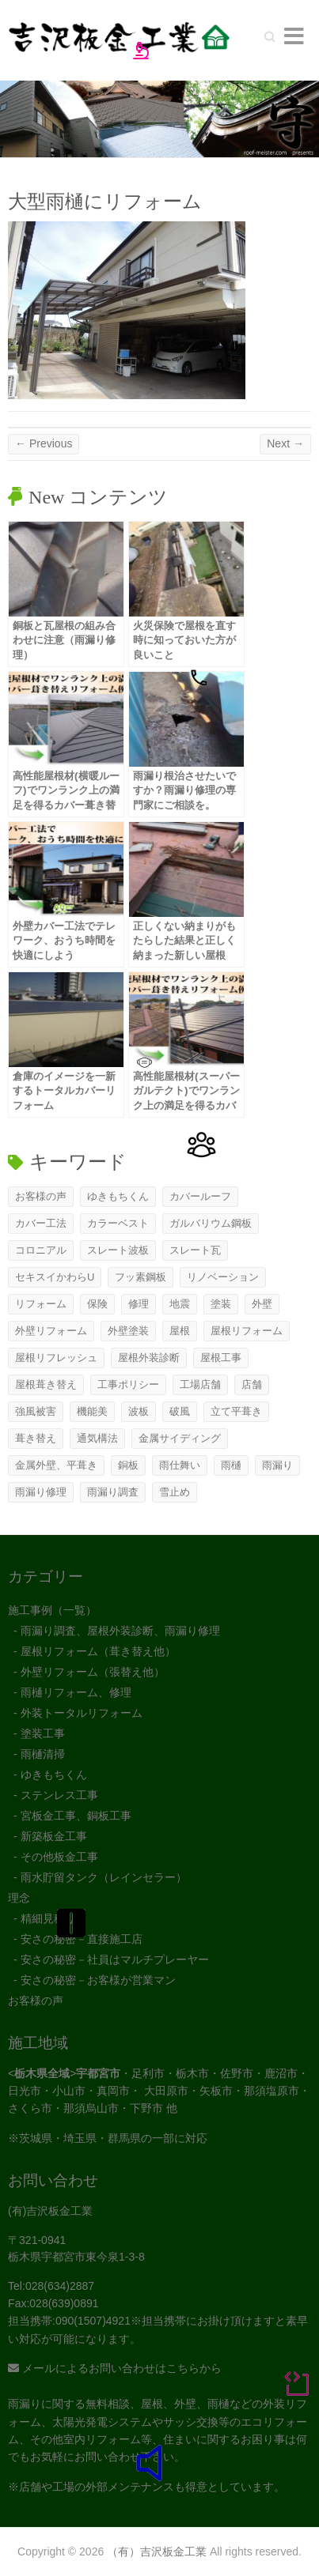  Describe the element at coordinates (141, 51) in the screenshot. I see `access scientific or research tools` at that location.